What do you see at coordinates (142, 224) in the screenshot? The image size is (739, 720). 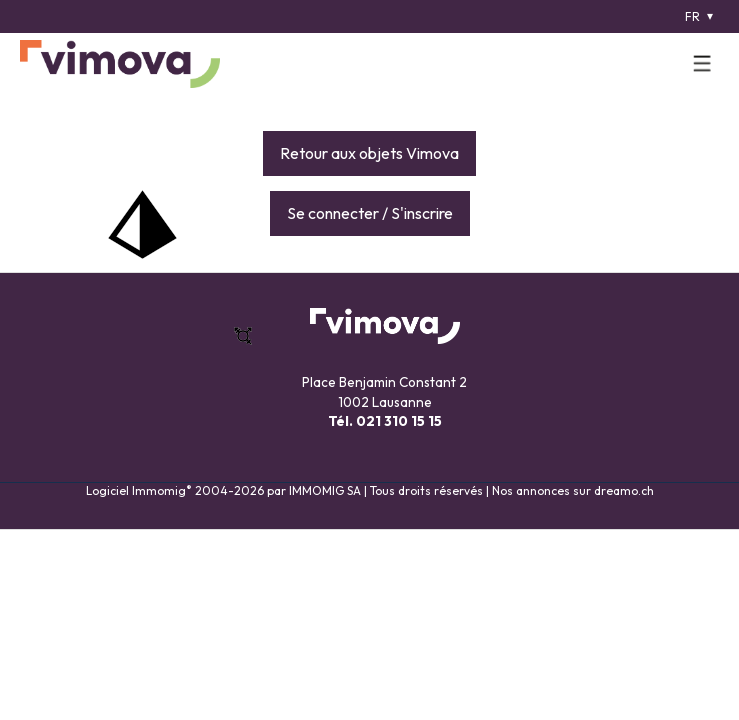 I see `access 3D modeling or rendering tools` at bounding box center [142, 224].